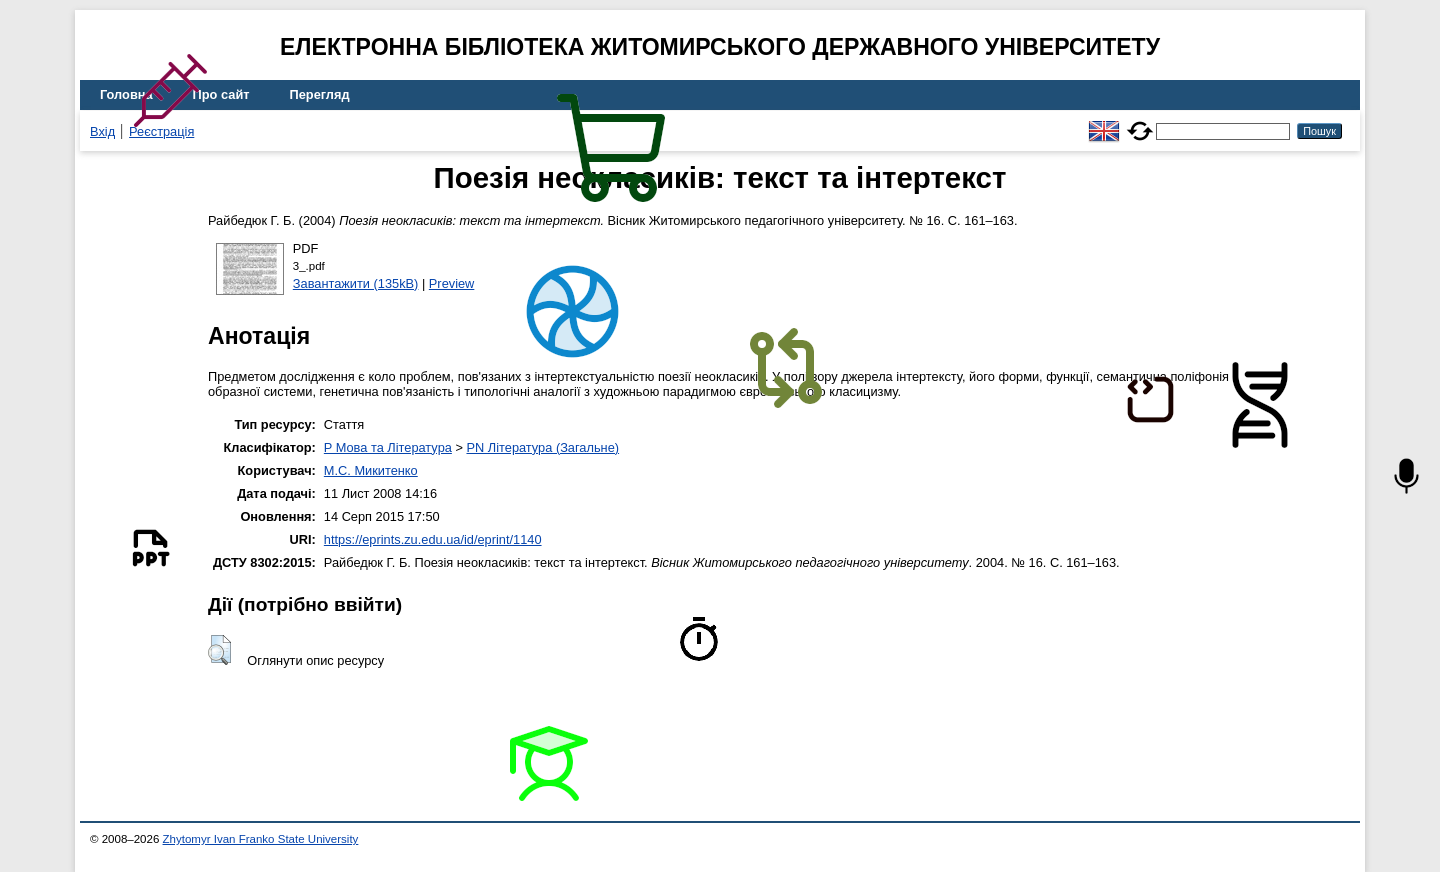 The height and width of the screenshot is (872, 1440). Describe the element at coordinates (549, 765) in the screenshot. I see `view student profile or account` at that location.